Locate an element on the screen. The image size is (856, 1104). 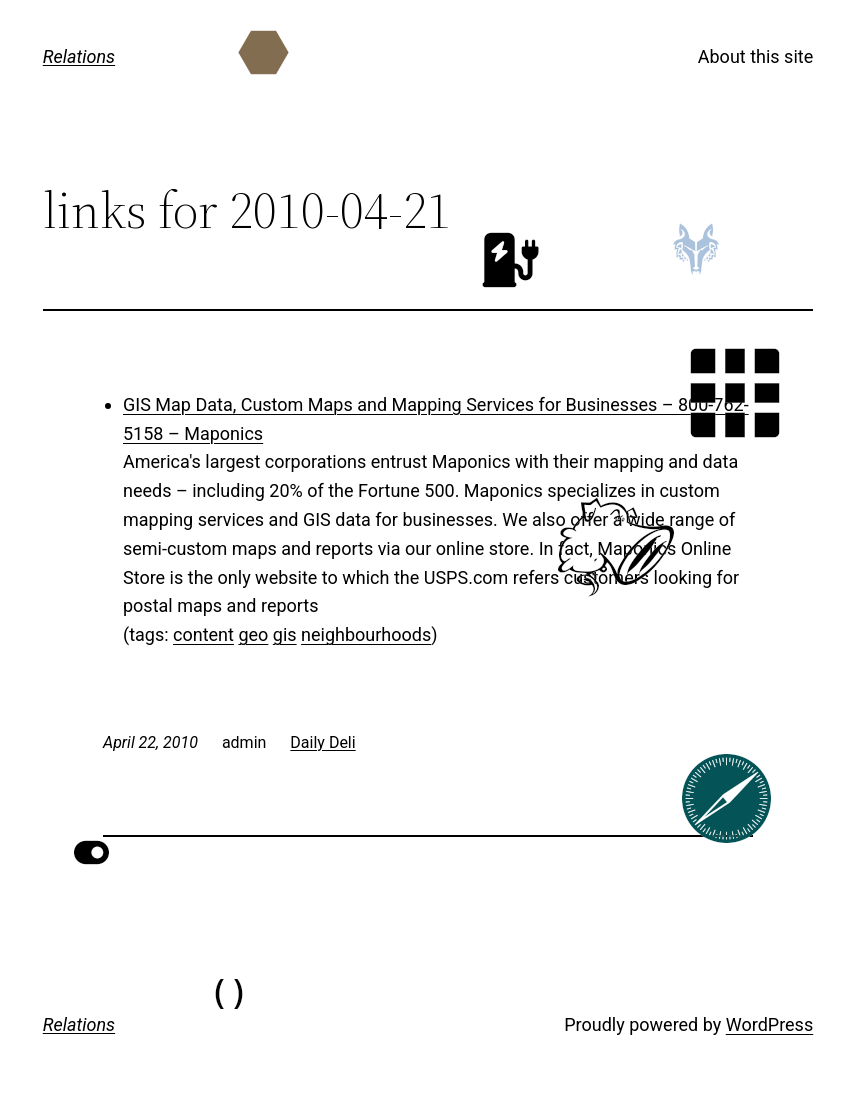
find nearby electric vehicle charging stations is located at coordinates (508, 260).